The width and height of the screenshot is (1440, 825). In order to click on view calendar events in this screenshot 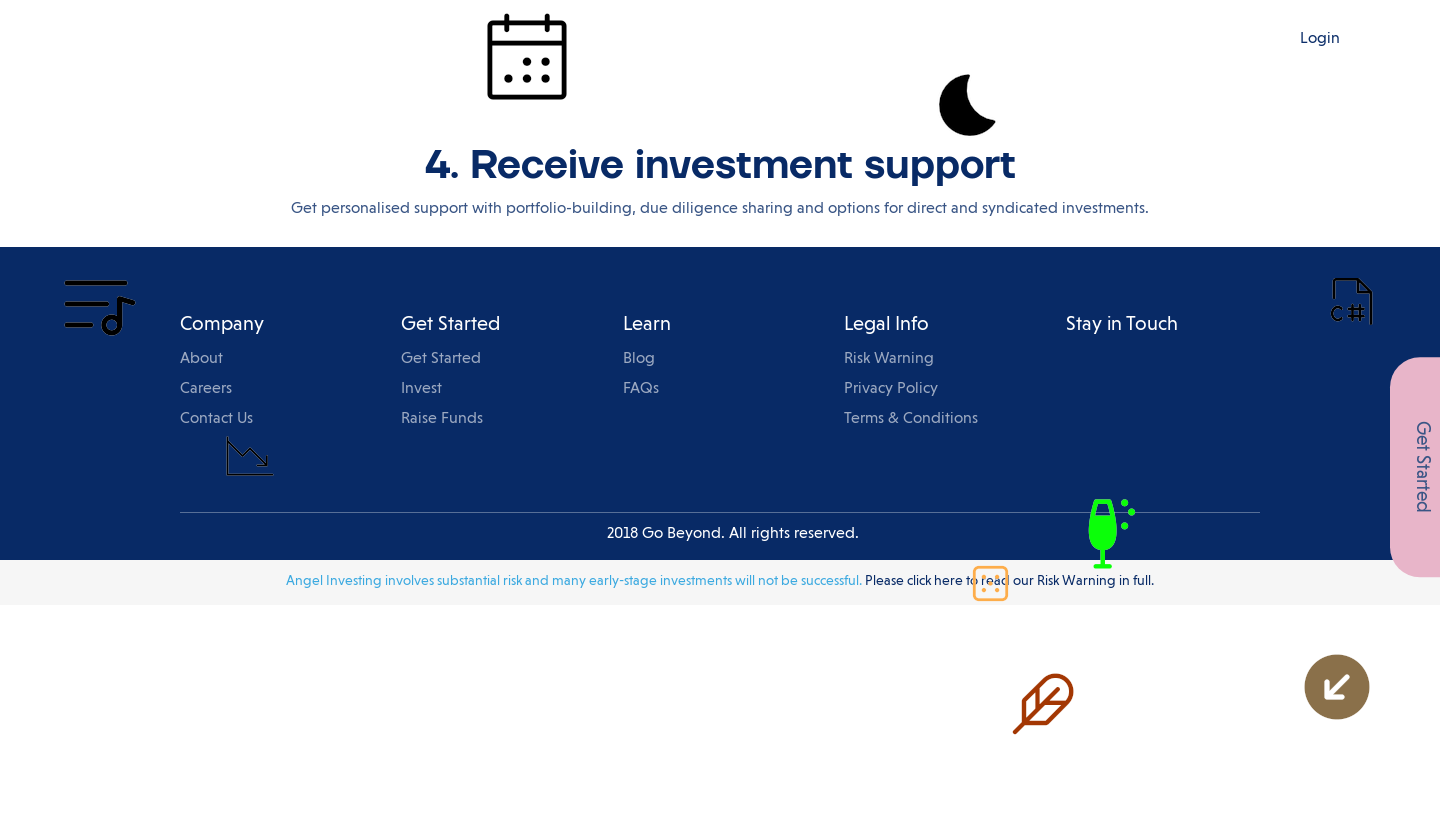, I will do `click(527, 60)`.